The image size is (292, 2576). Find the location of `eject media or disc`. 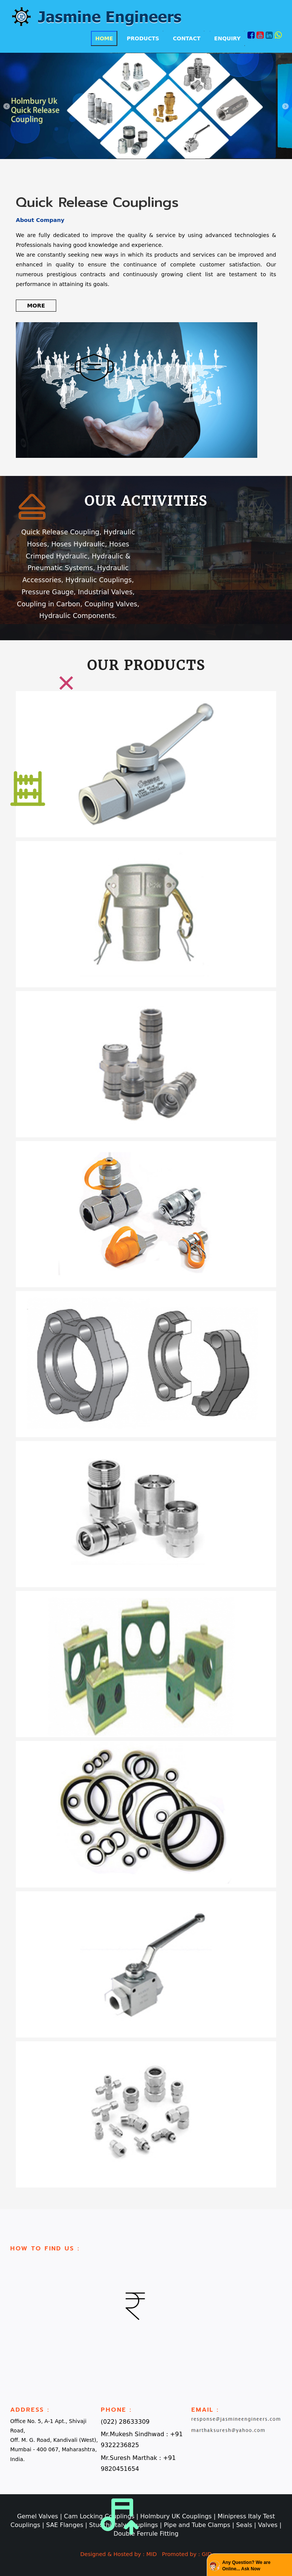

eject media or disc is located at coordinates (32, 508).